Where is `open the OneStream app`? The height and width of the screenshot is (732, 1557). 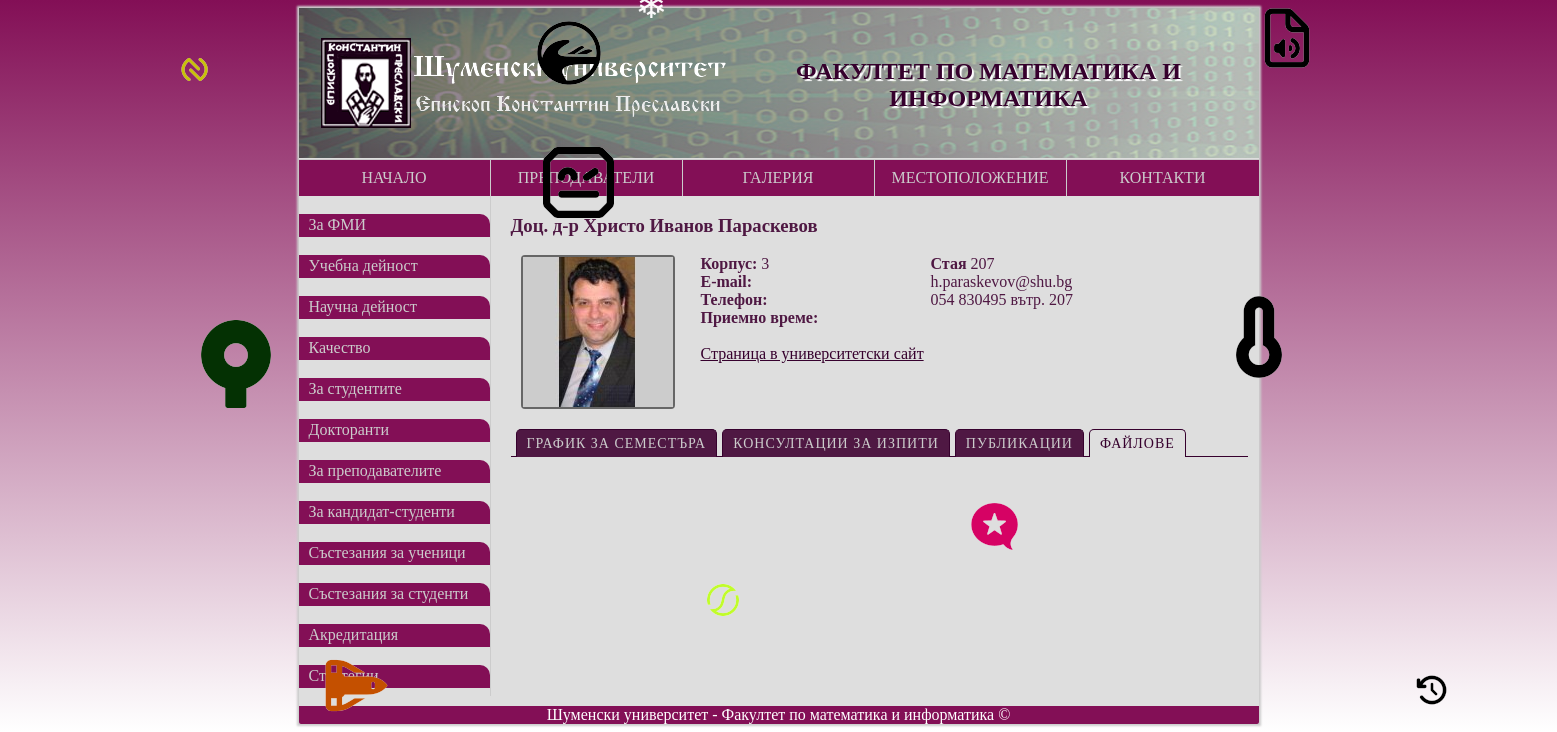
open the OneStream app is located at coordinates (723, 600).